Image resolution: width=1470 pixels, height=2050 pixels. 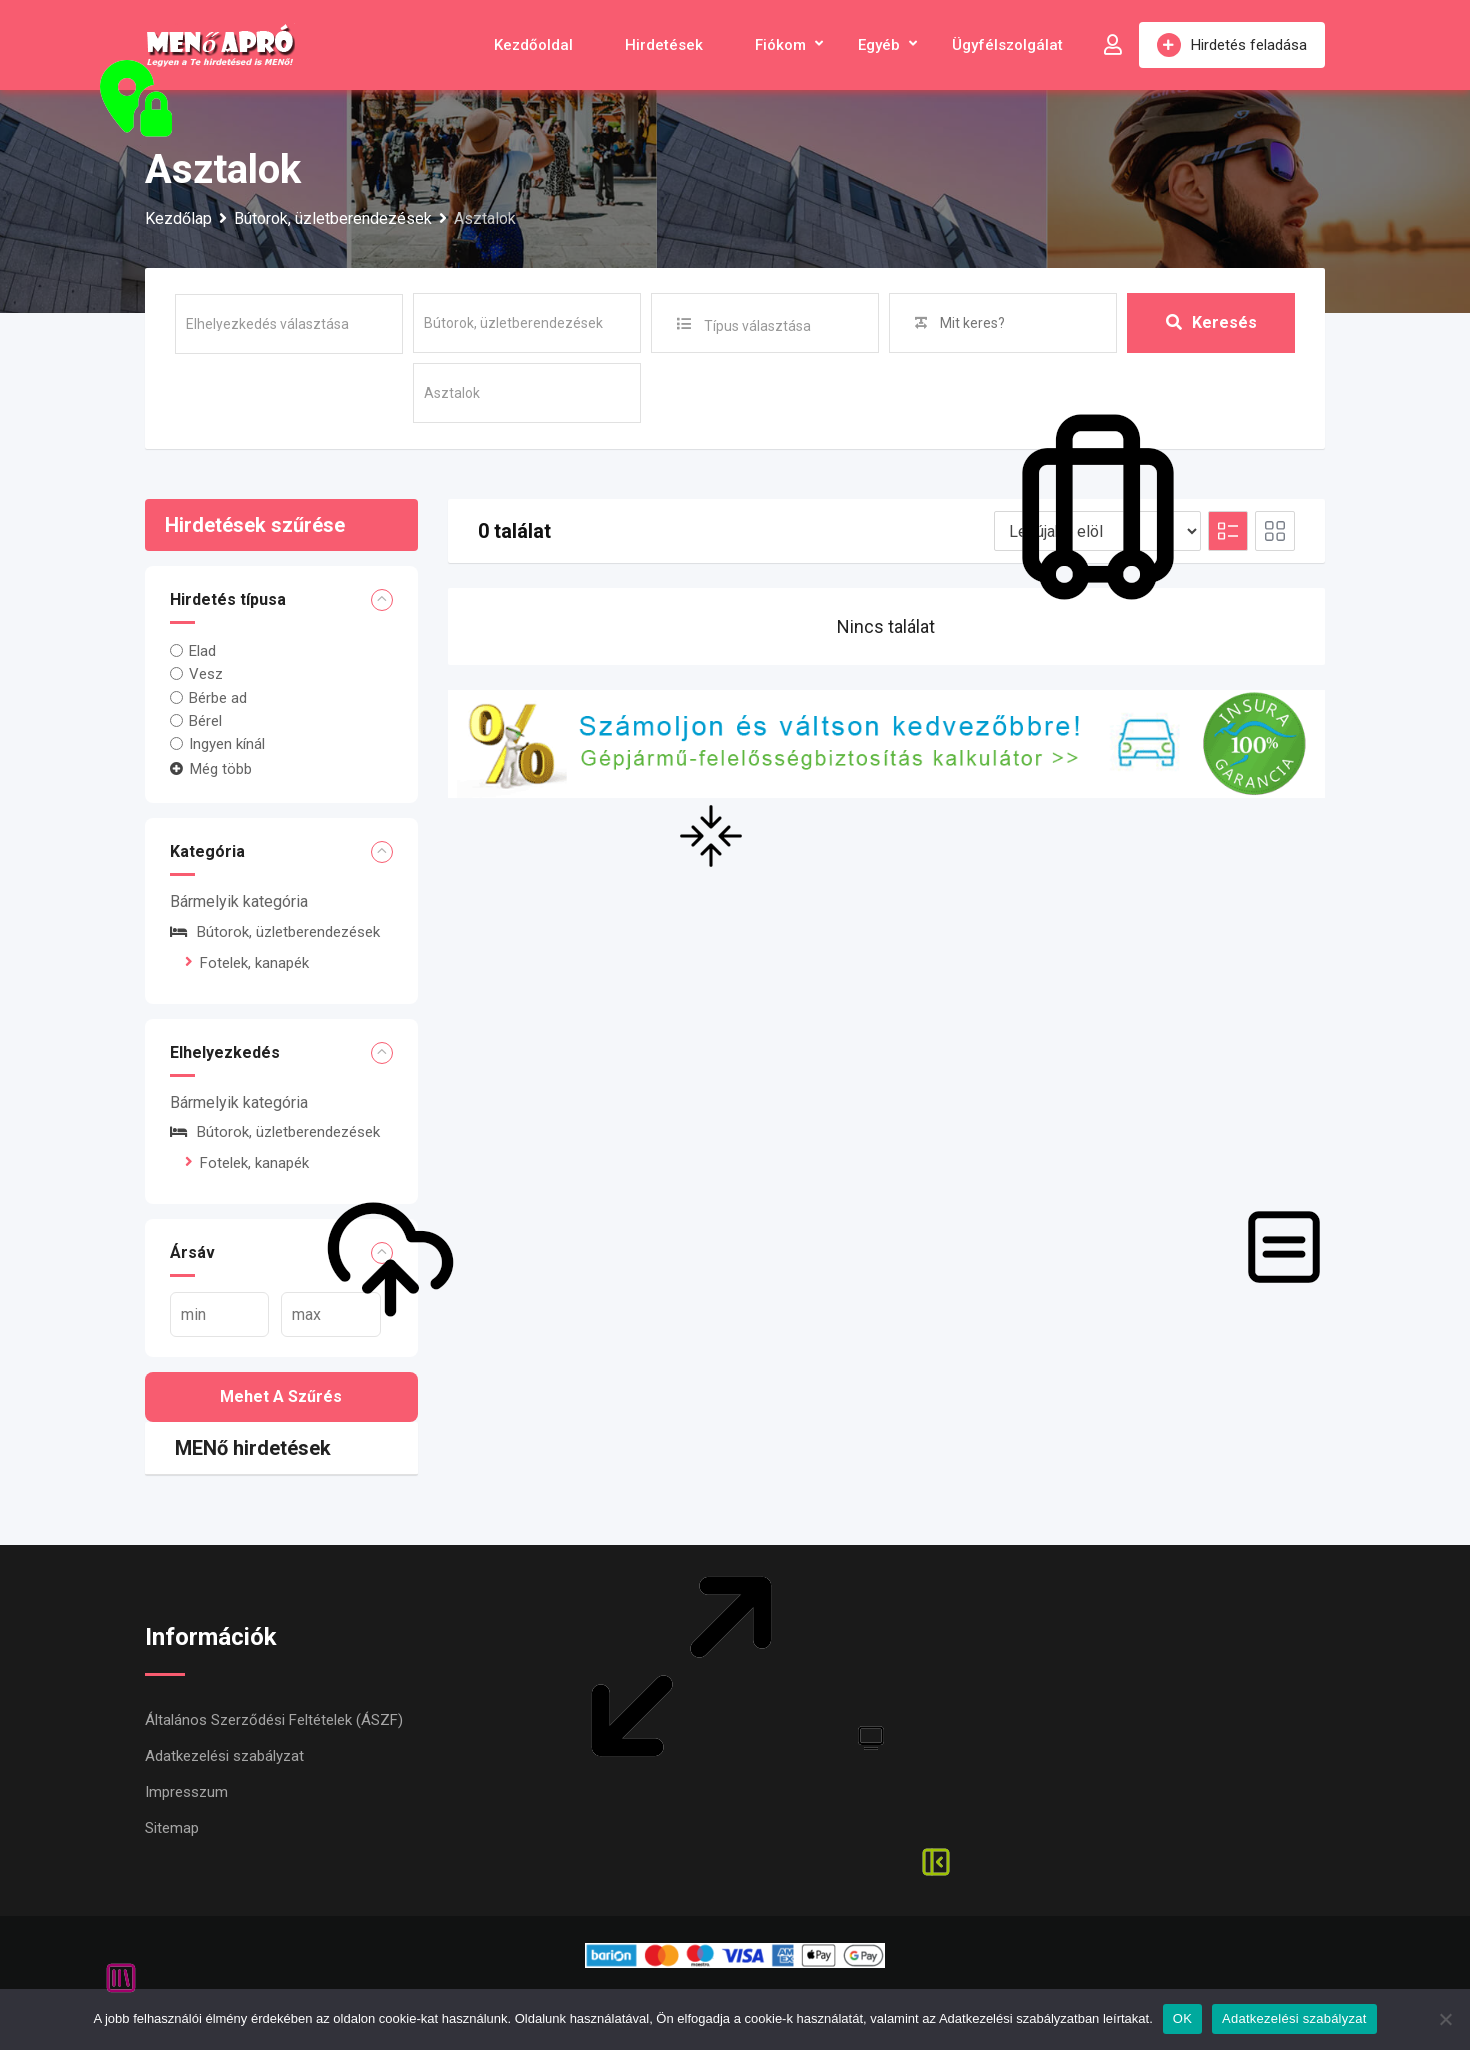 What do you see at coordinates (681, 1666) in the screenshot?
I see `expand to fullscreen mode` at bounding box center [681, 1666].